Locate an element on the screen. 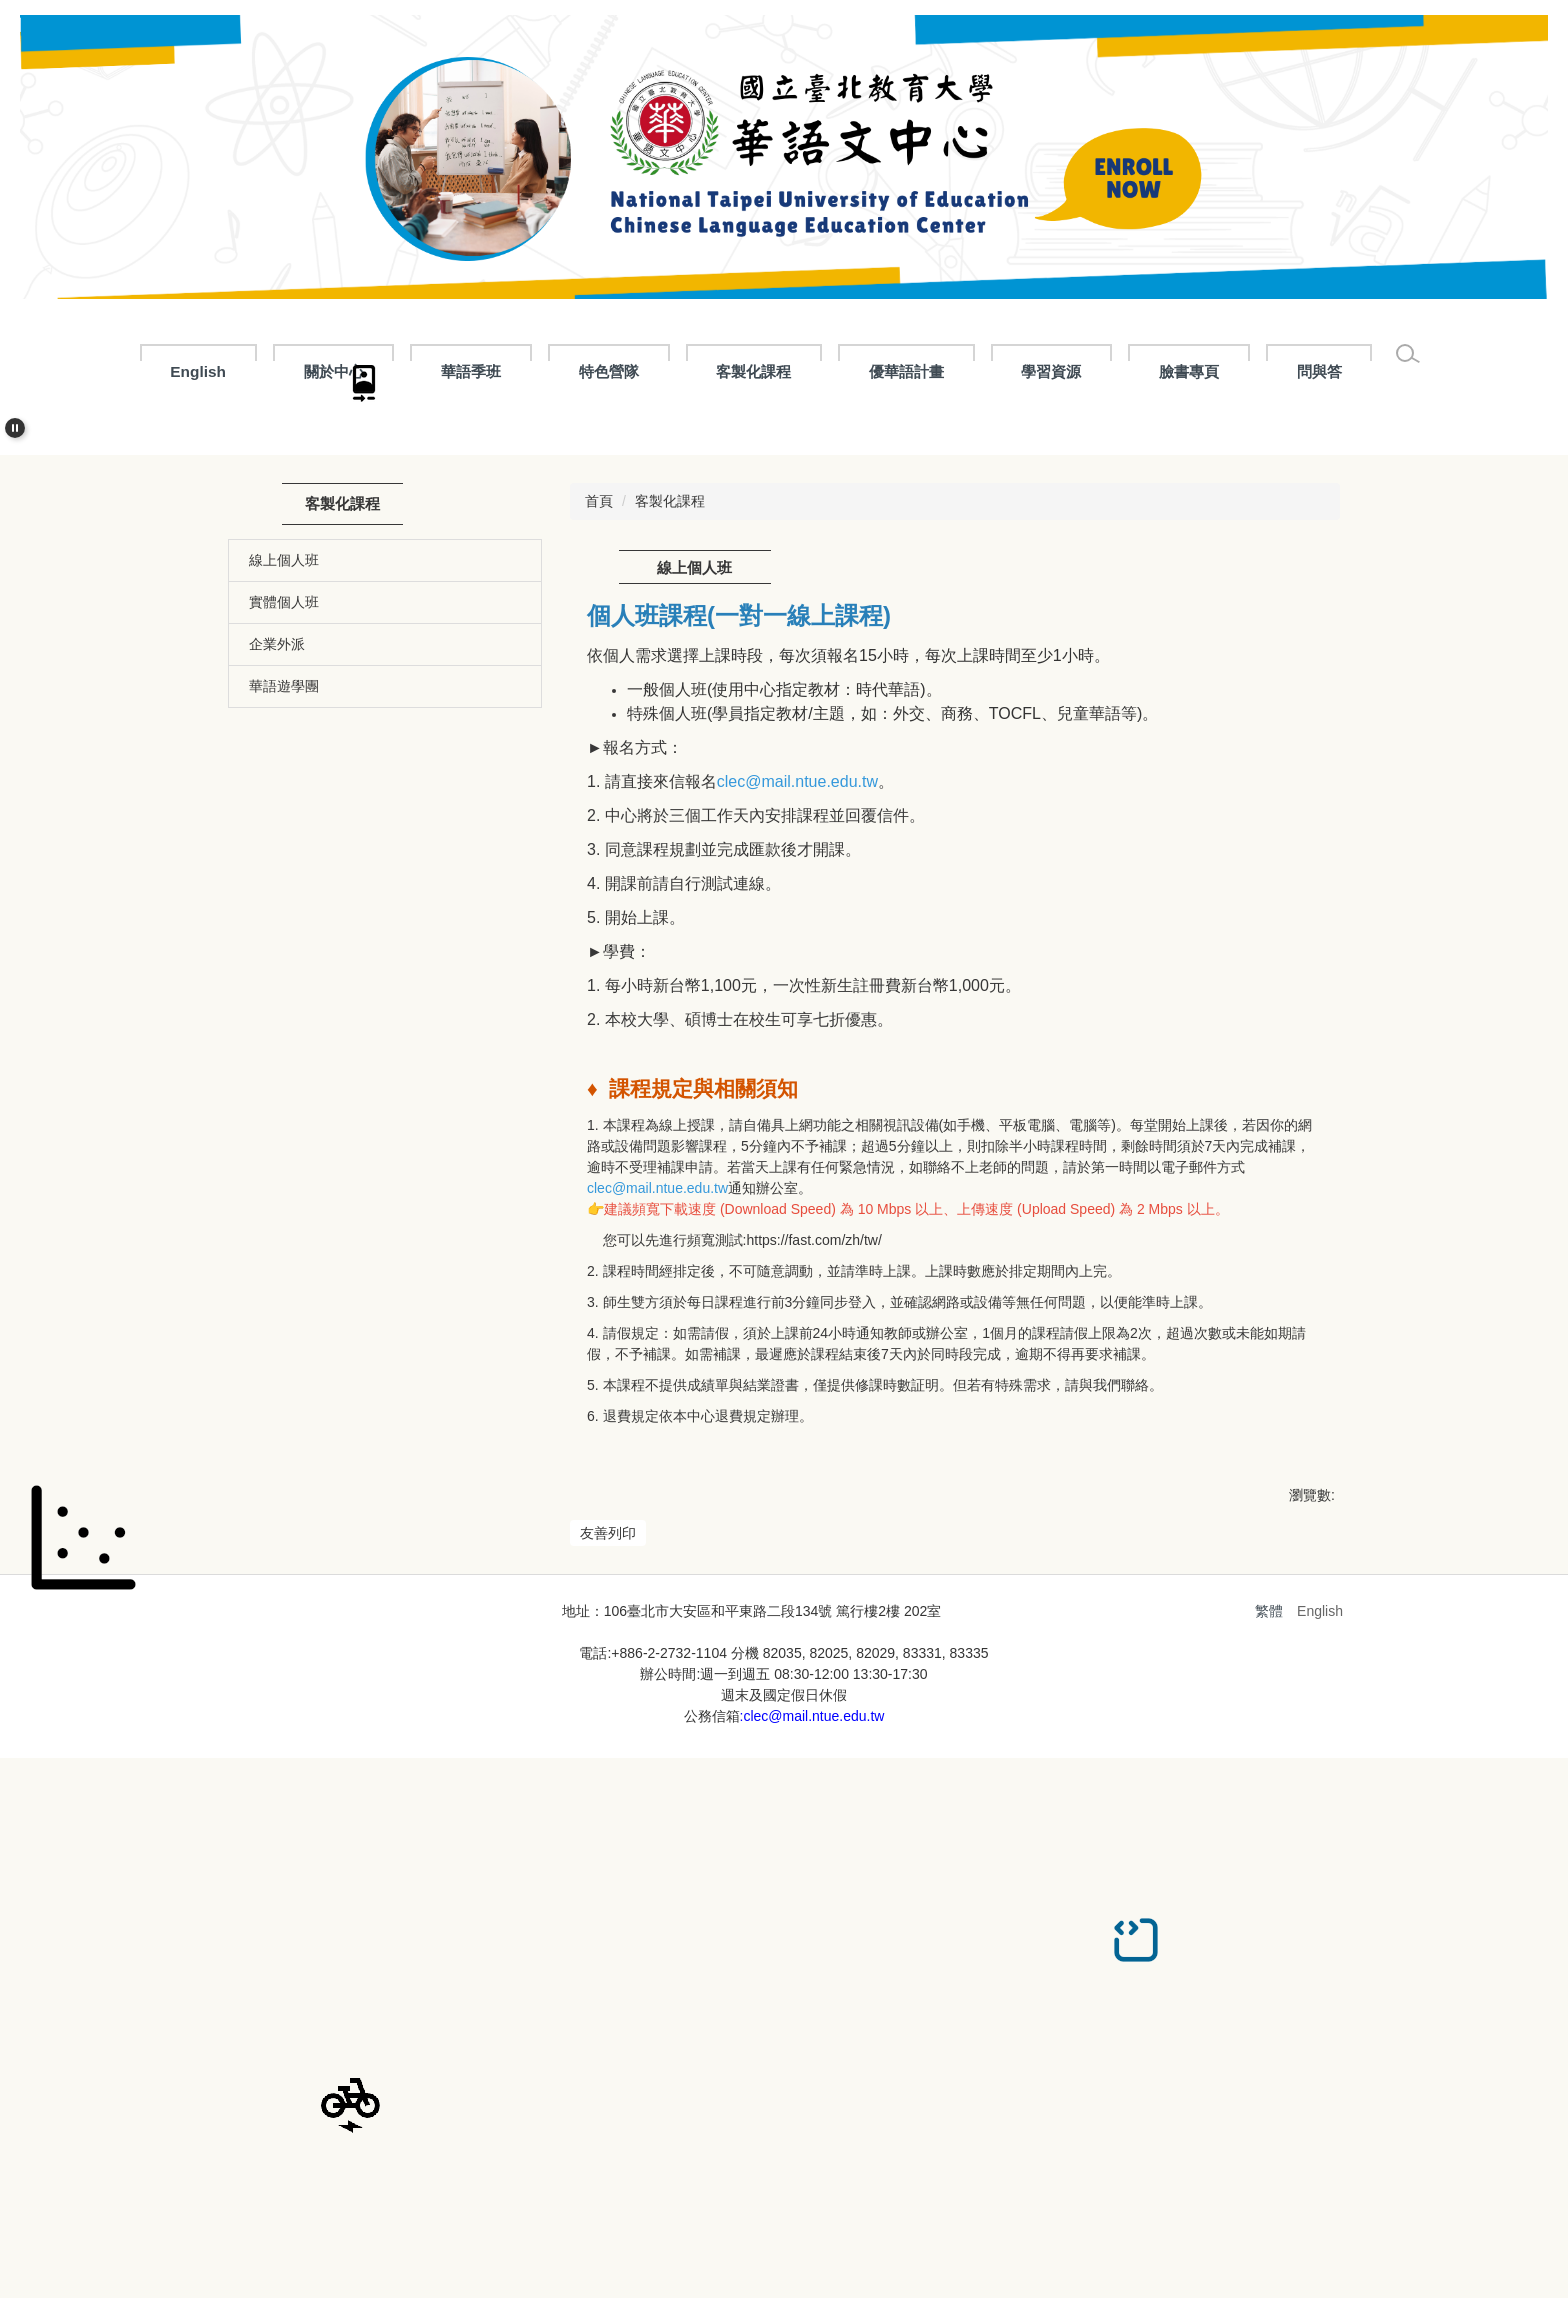  find nearby electric bike rentals is located at coordinates (350, 2105).